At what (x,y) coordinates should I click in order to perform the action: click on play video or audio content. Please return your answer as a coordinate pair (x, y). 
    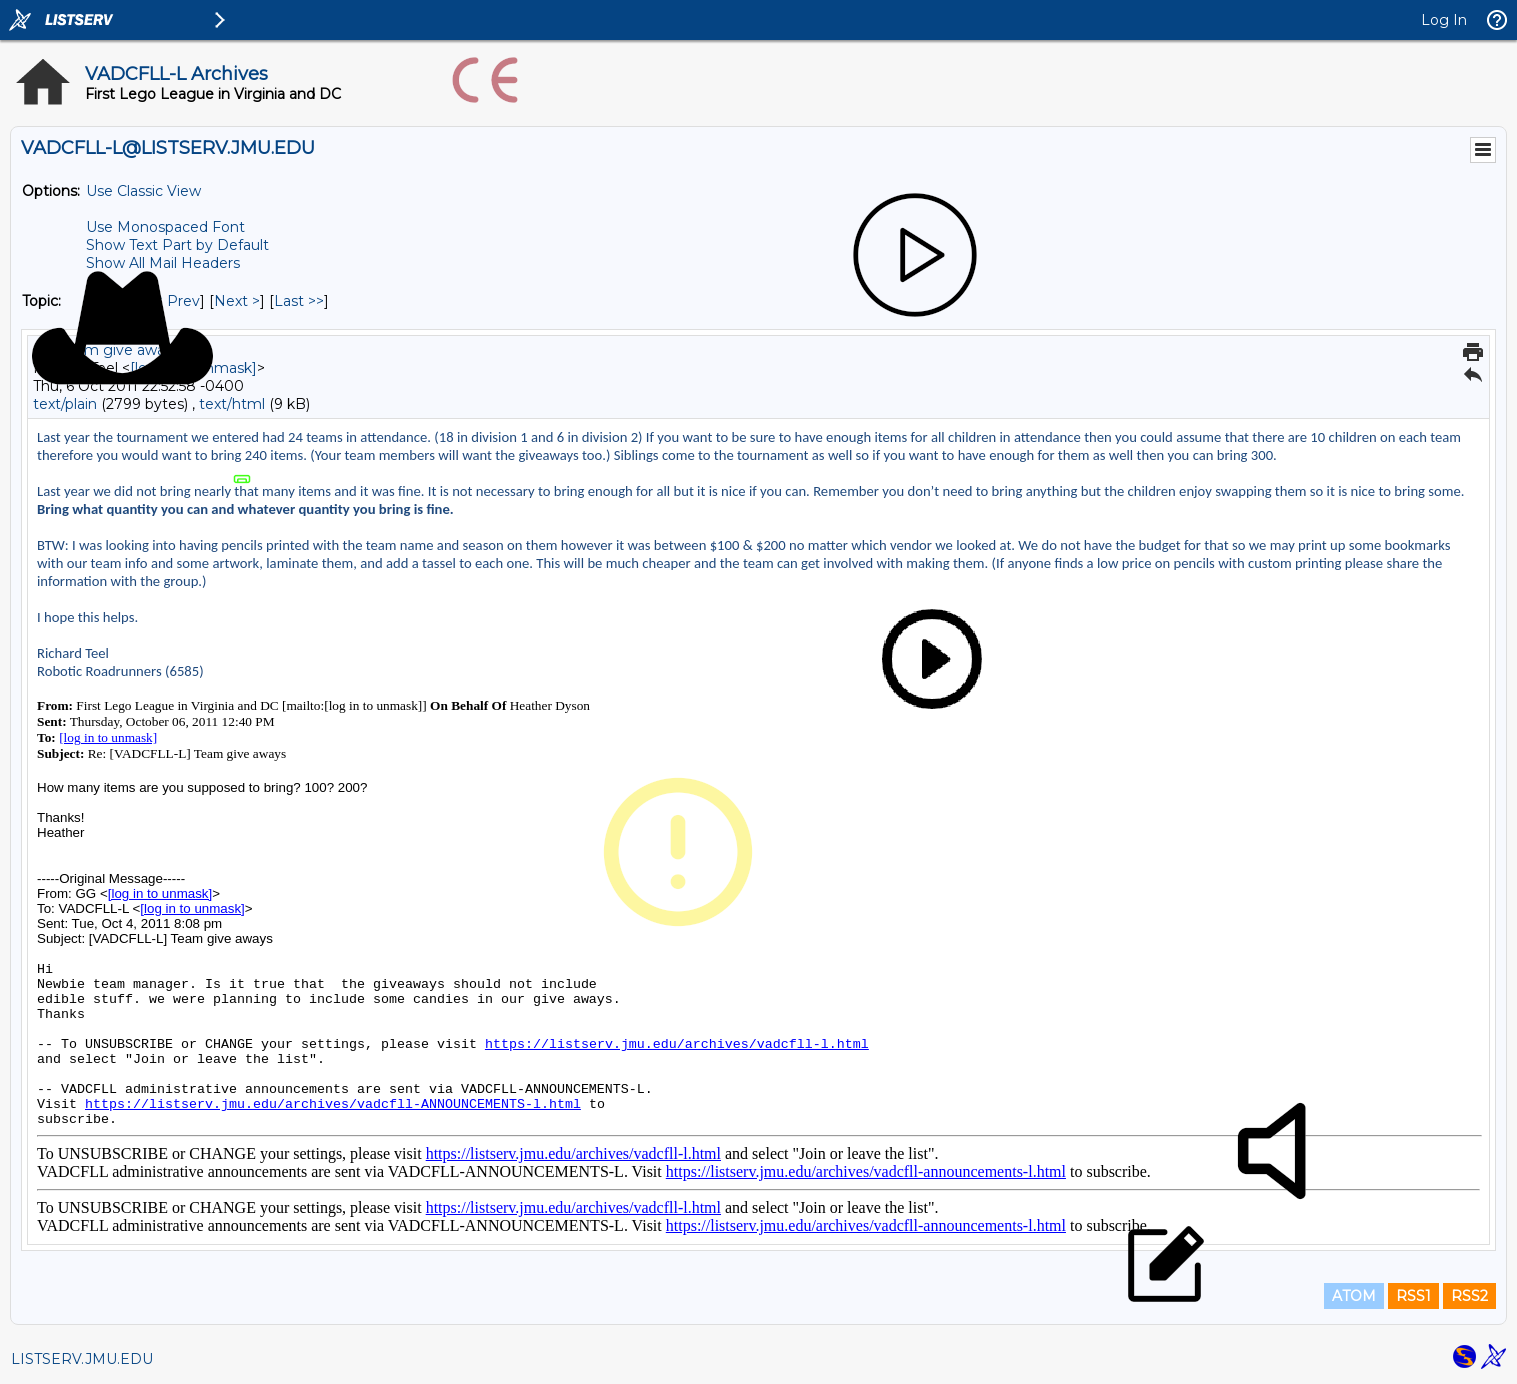
    Looking at the image, I should click on (932, 659).